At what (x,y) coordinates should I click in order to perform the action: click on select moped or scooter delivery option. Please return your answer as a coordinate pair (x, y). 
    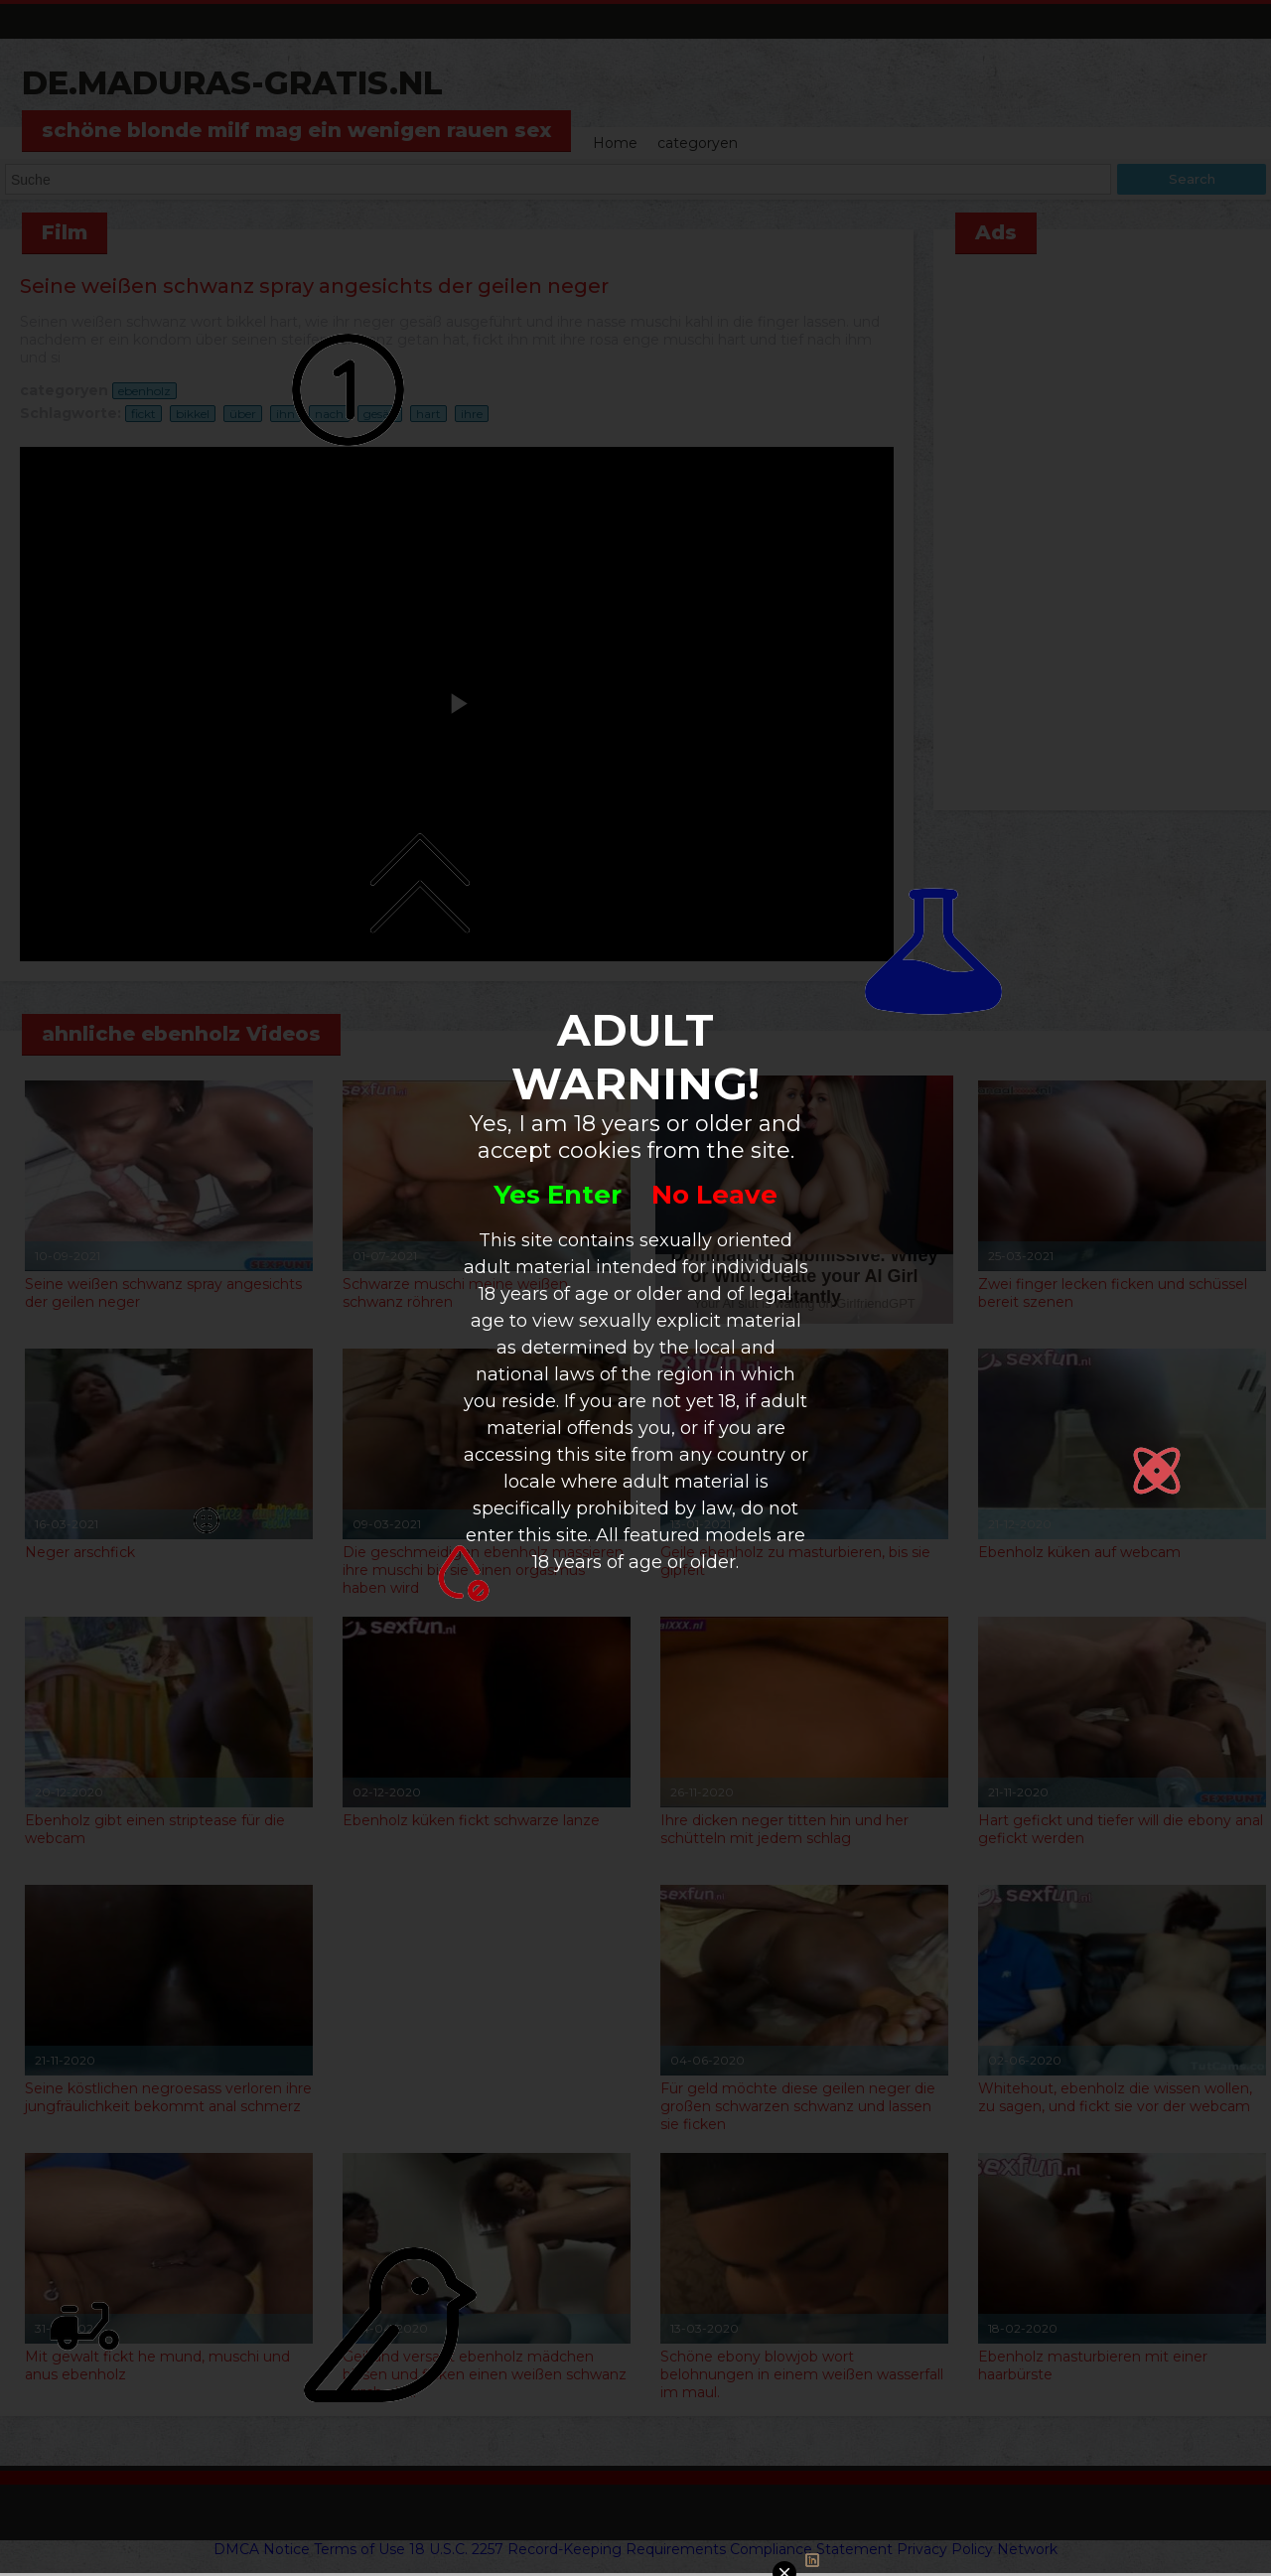
    Looking at the image, I should click on (84, 2326).